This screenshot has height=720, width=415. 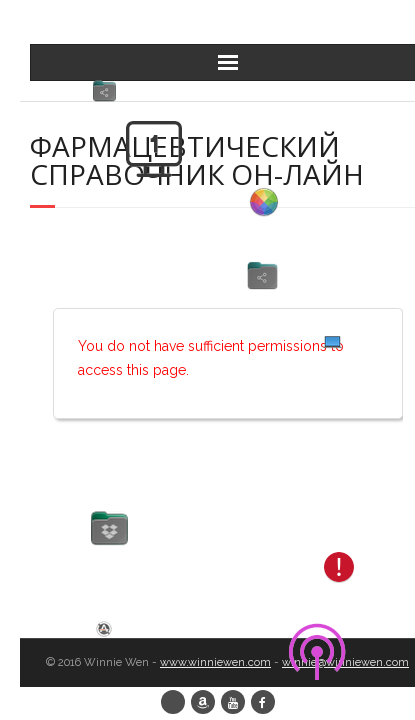 What do you see at coordinates (154, 149) in the screenshot?
I see `display 1 in a multi-monitor setup` at bounding box center [154, 149].